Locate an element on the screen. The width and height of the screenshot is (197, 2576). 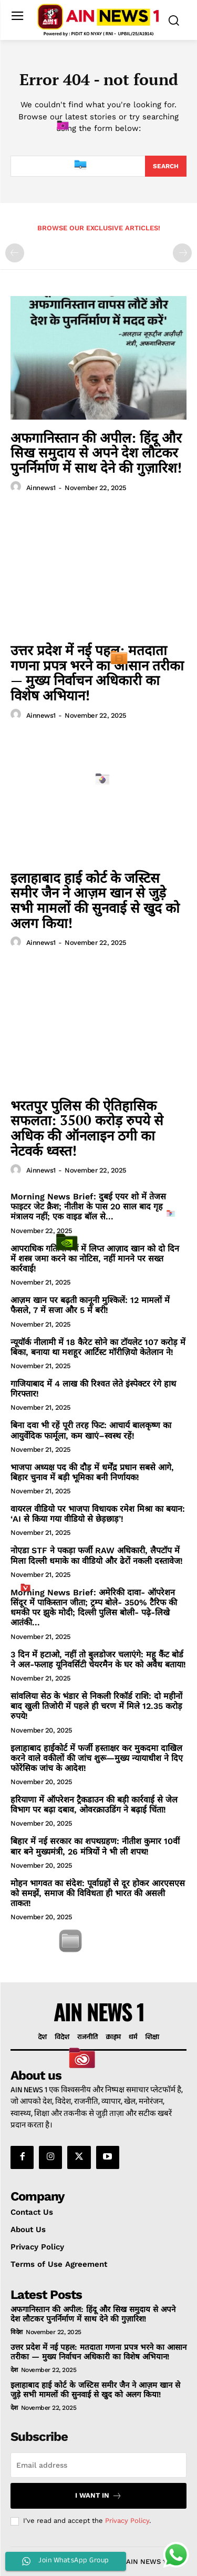
open adobe creative cloud files folder is located at coordinates (82, 2059).